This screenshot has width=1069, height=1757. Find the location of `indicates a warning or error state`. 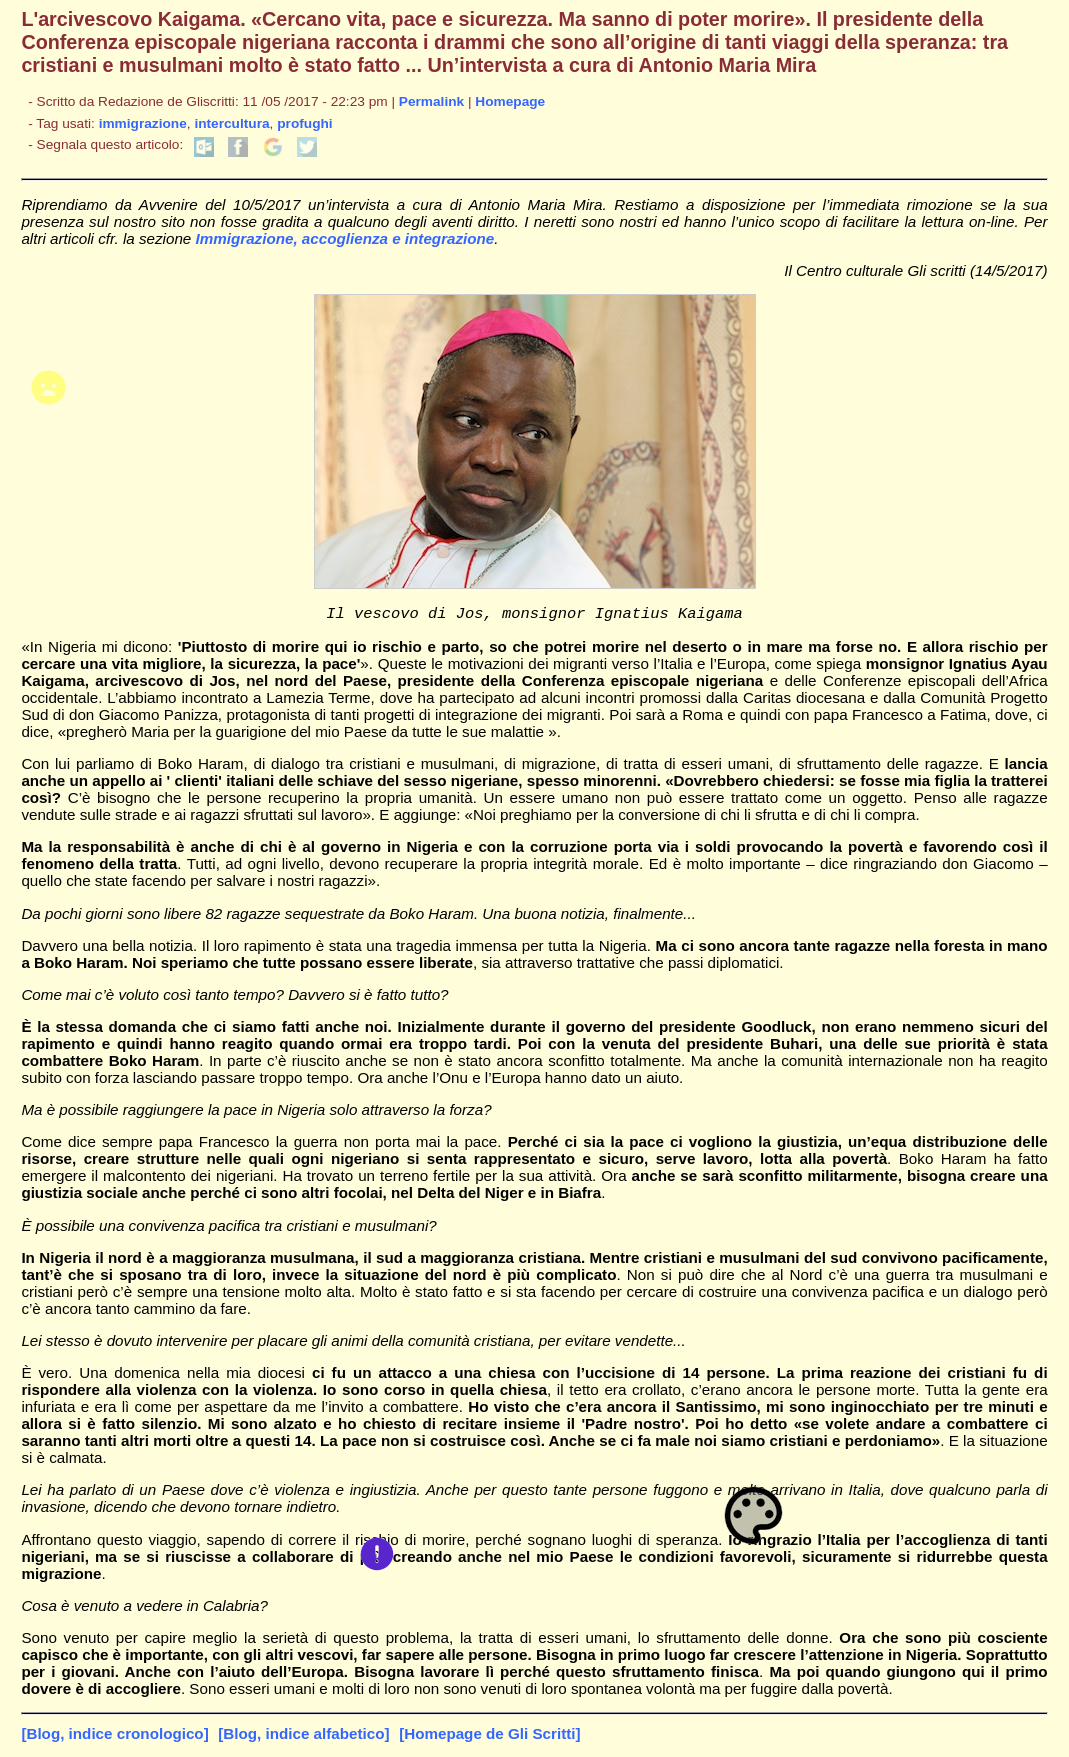

indicates a warning or error state is located at coordinates (377, 1554).